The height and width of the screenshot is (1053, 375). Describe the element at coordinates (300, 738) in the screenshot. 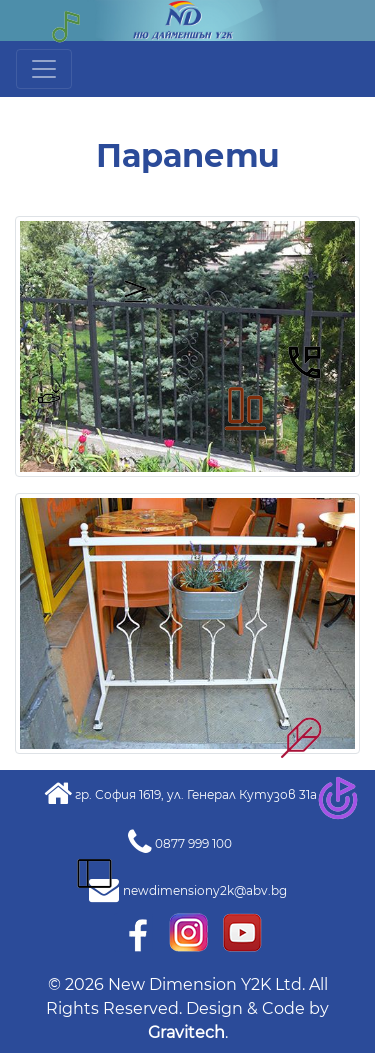

I see `compose a new message or note` at that location.